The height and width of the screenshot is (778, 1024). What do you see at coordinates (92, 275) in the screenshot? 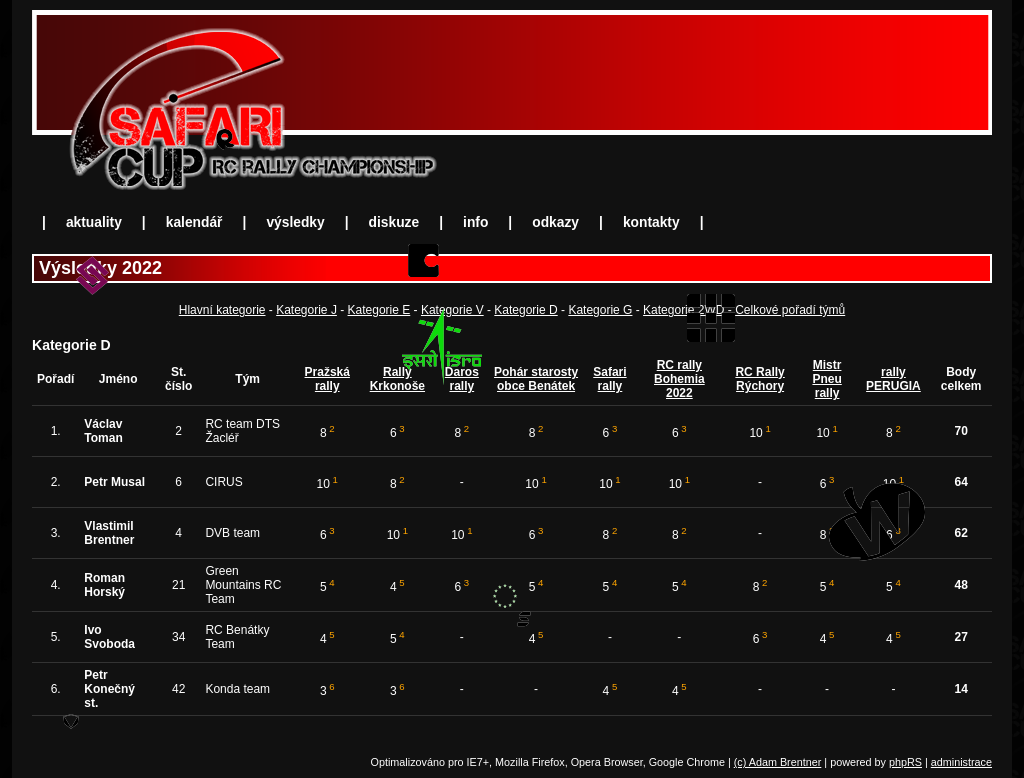
I see `staylinked company logo` at bounding box center [92, 275].